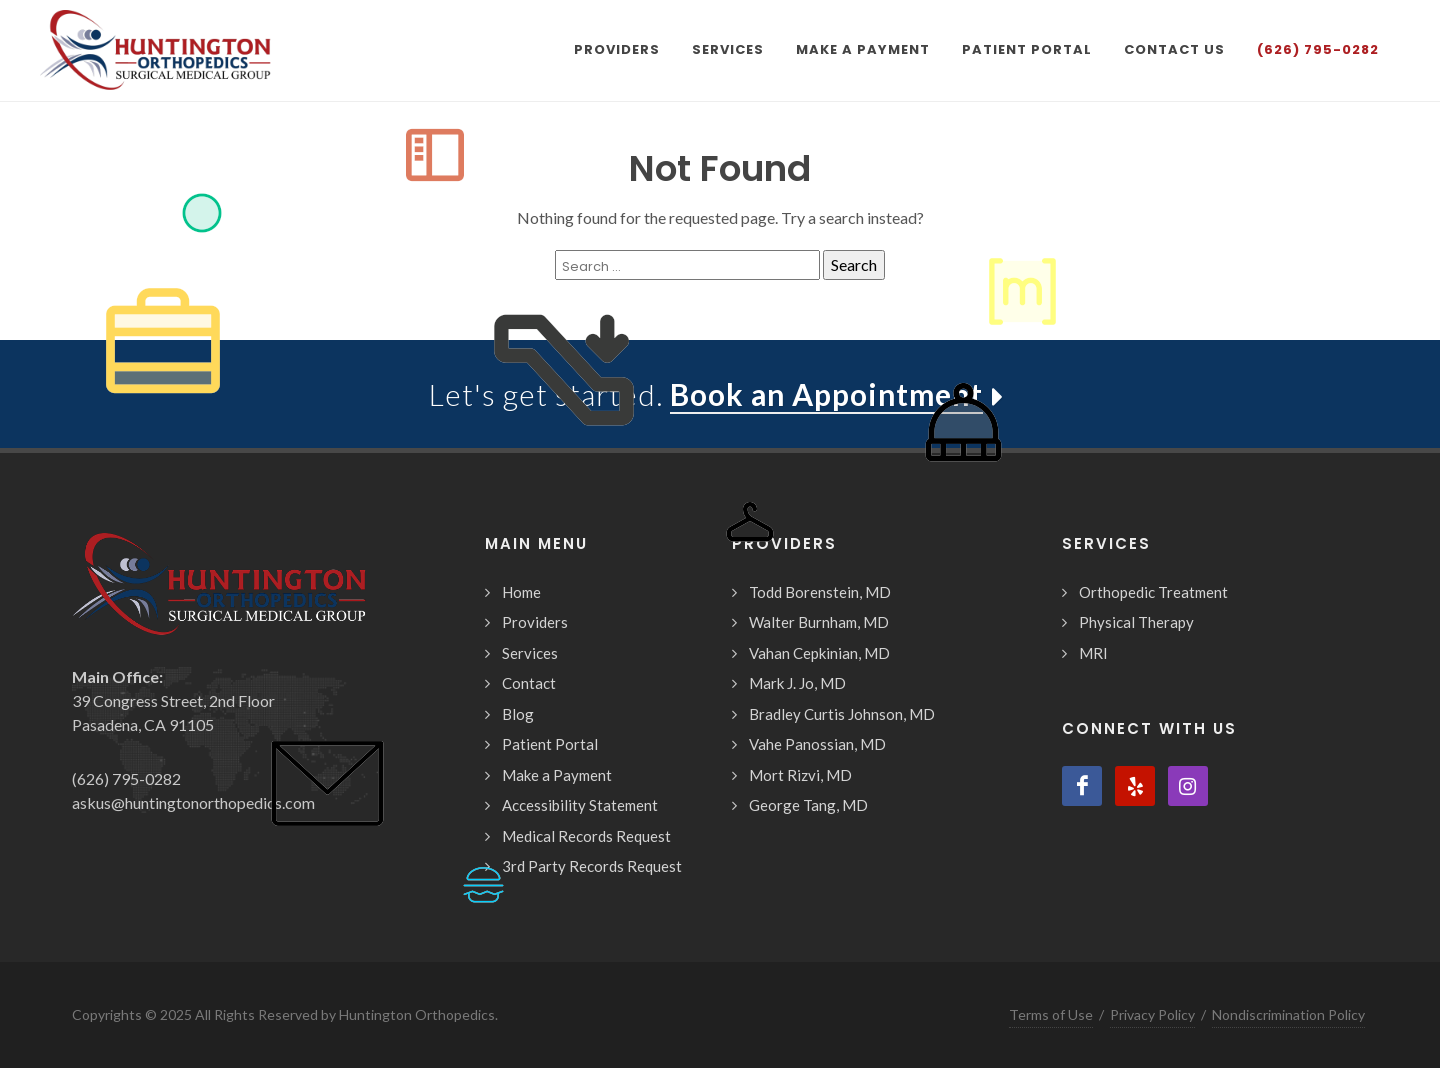 This screenshot has width=1440, height=1068. Describe the element at coordinates (564, 370) in the screenshot. I see `indicates escalator going down` at that location.